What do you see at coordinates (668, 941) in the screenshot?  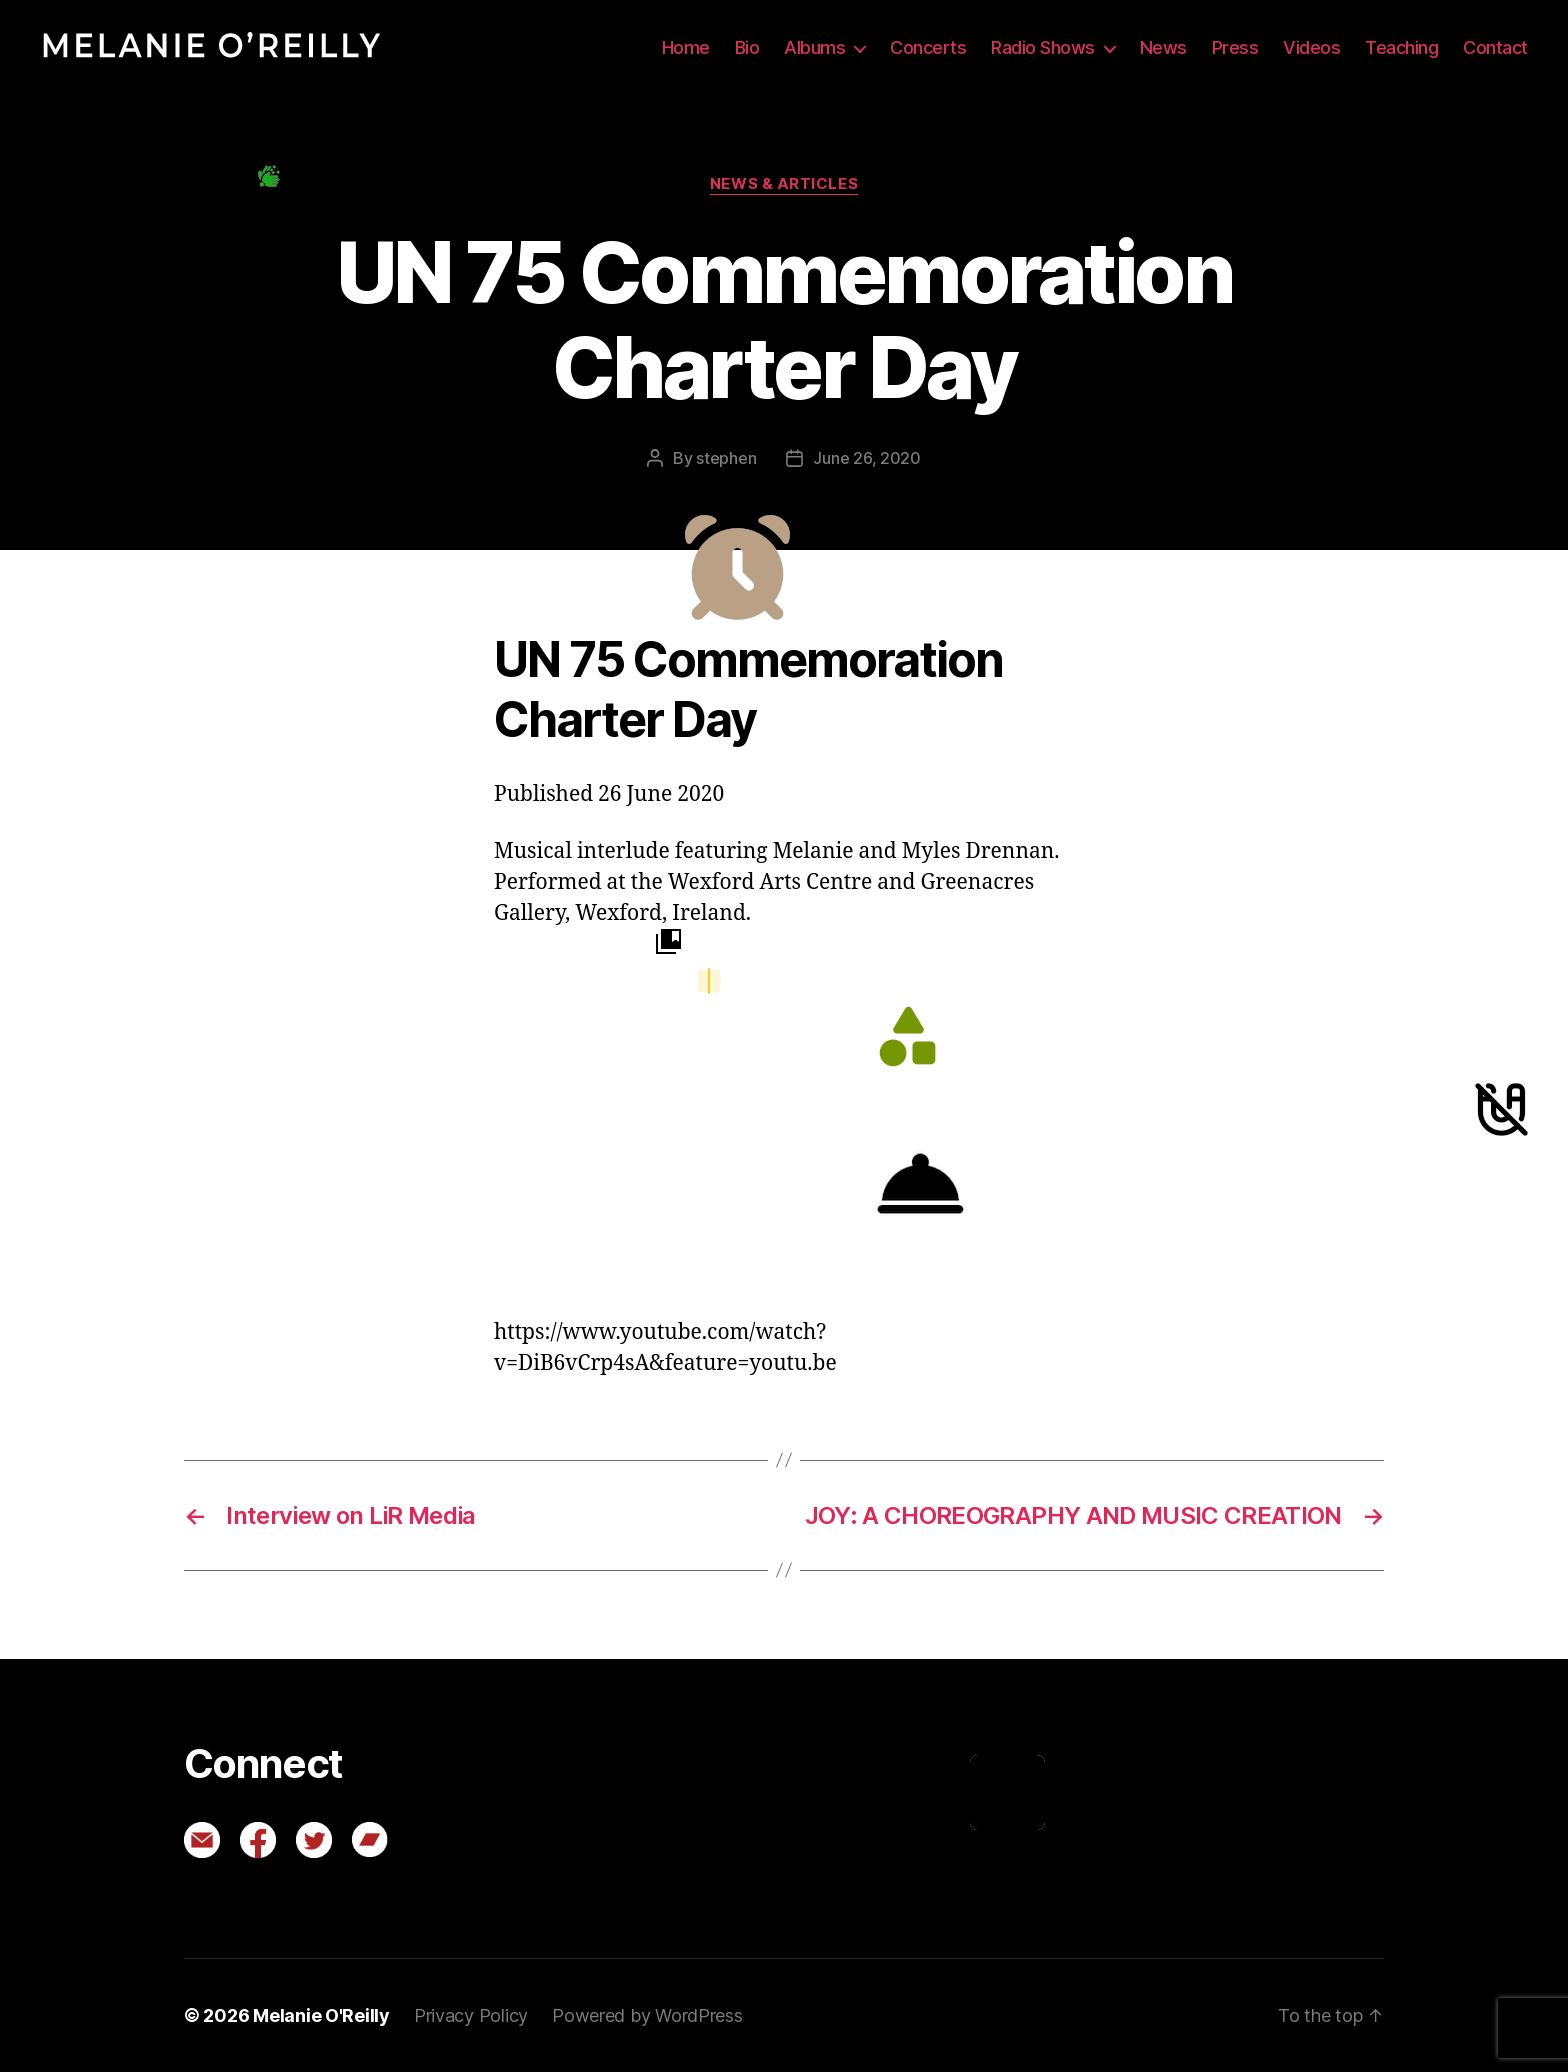 I see `access your bookmarked collections` at bounding box center [668, 941].